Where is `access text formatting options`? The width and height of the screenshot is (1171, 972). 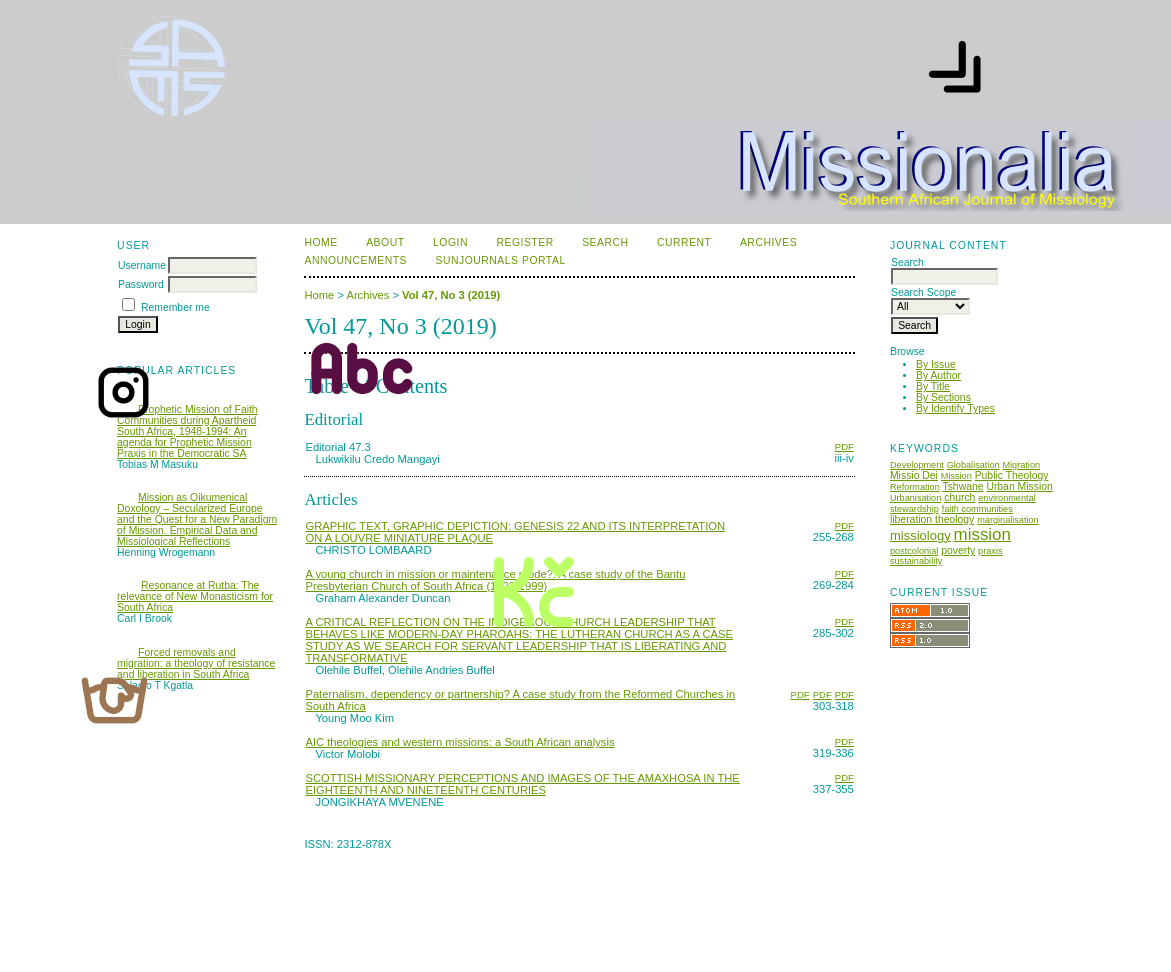 access text formatting options is located at coordinates (362, 368).